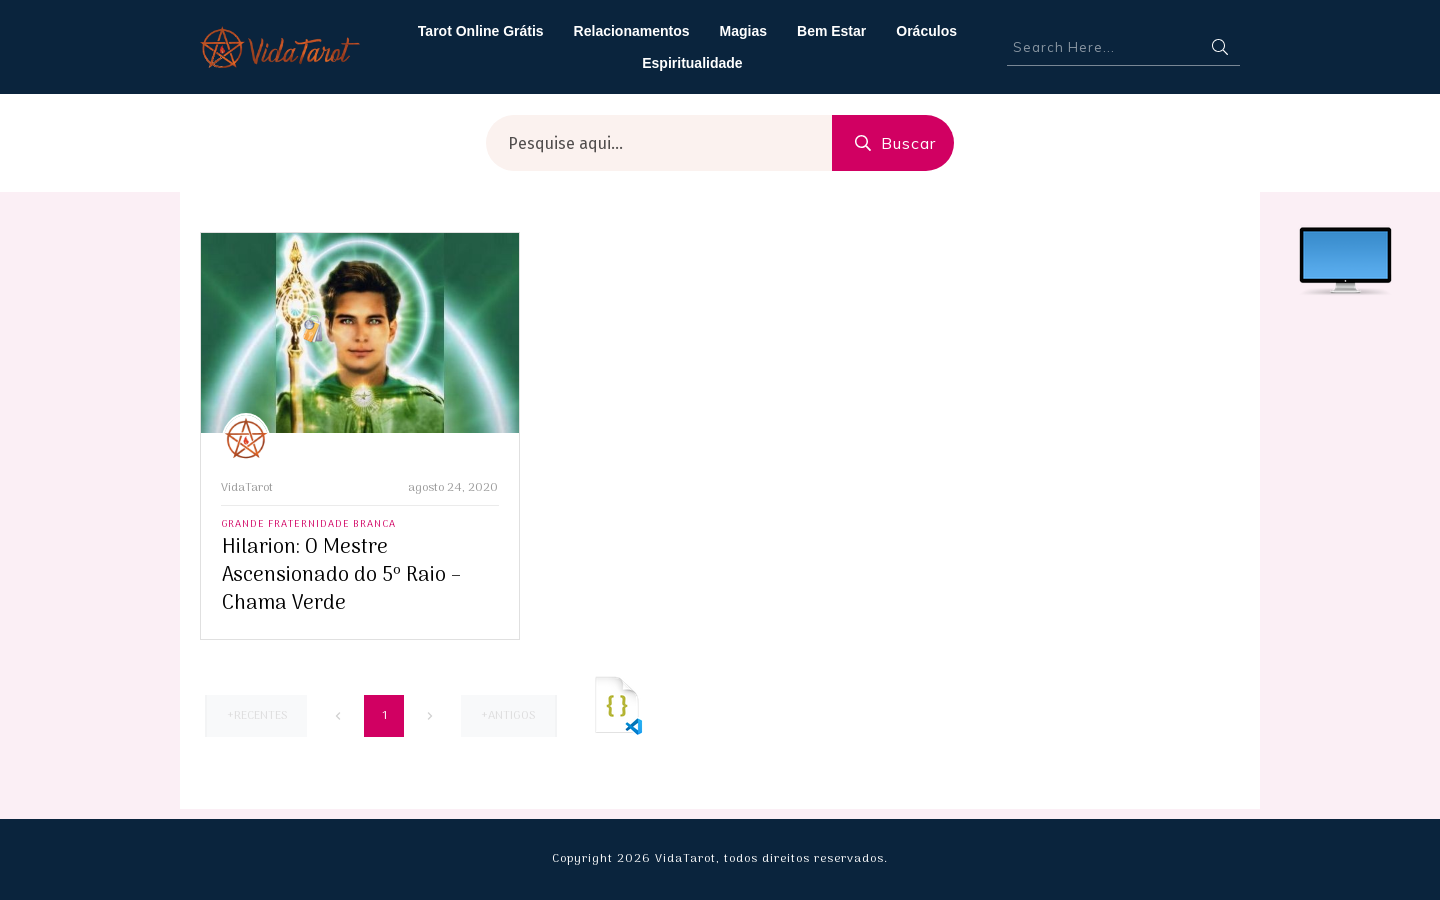 Image resolution: width=1440 pixels, height=900 pixels. What do you see at coordinates (617, 706) in the screenshot?
I see `open or edit a JSON file in Visual Studio Code` at bounding box center [617, 706].